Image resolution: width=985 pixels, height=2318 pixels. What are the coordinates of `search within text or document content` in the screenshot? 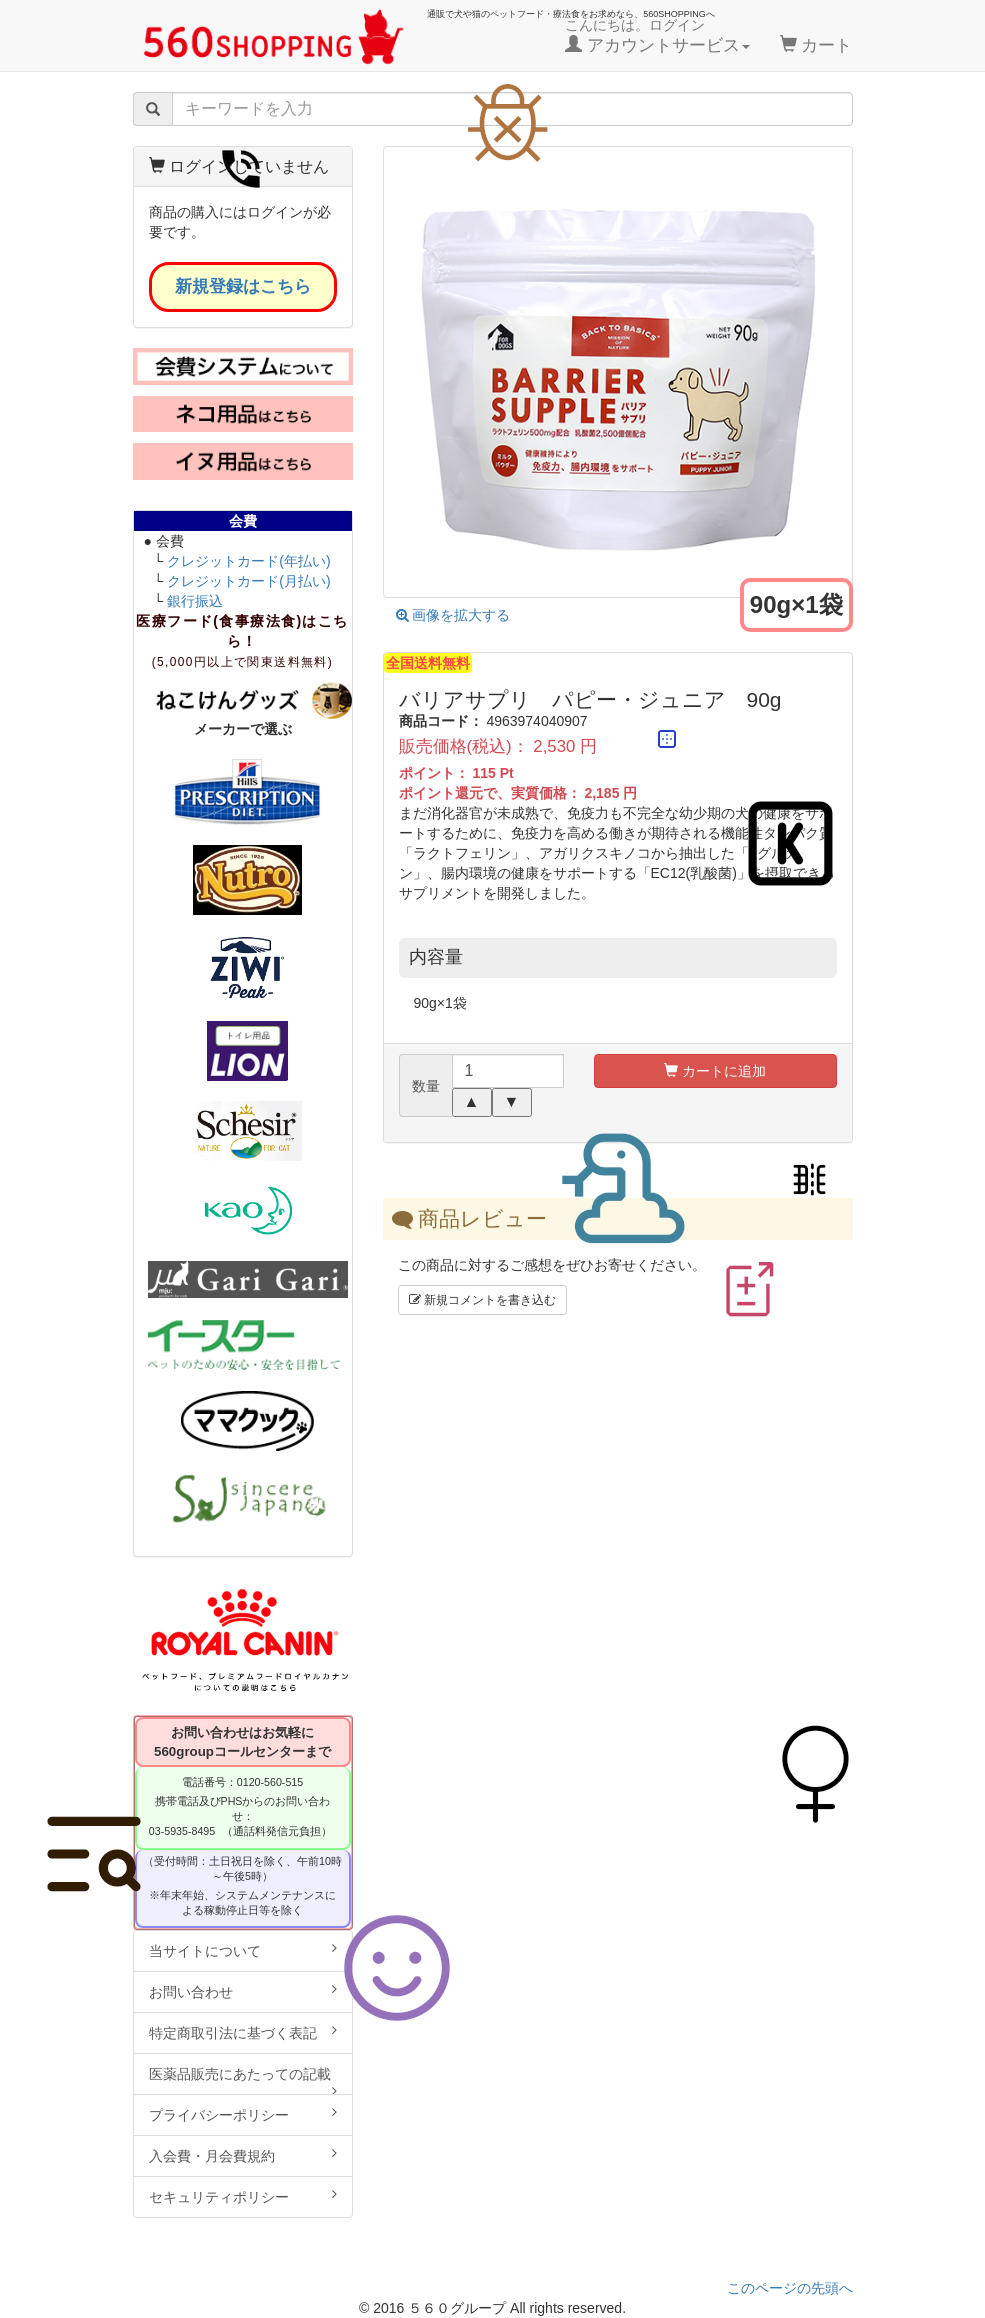 It's located at (94, 1854).